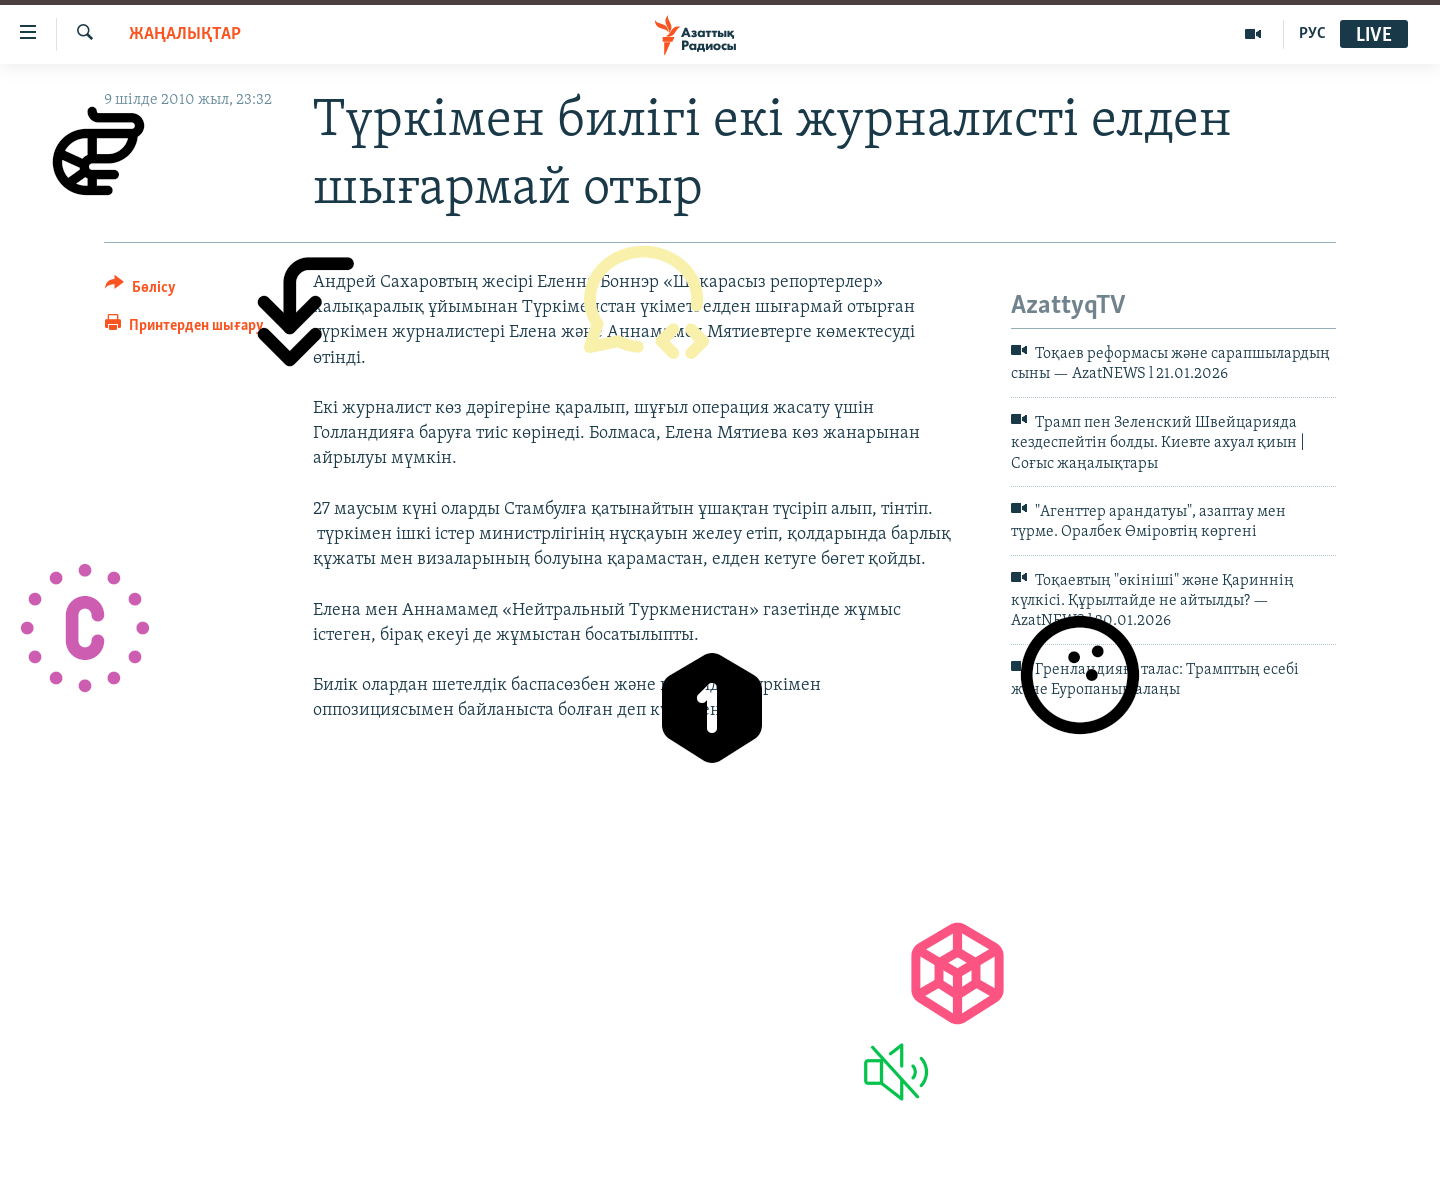  Describe the element at coordinates (712, 708) in the screenshot. I see `indicates step one in a multi-step process` at that location.